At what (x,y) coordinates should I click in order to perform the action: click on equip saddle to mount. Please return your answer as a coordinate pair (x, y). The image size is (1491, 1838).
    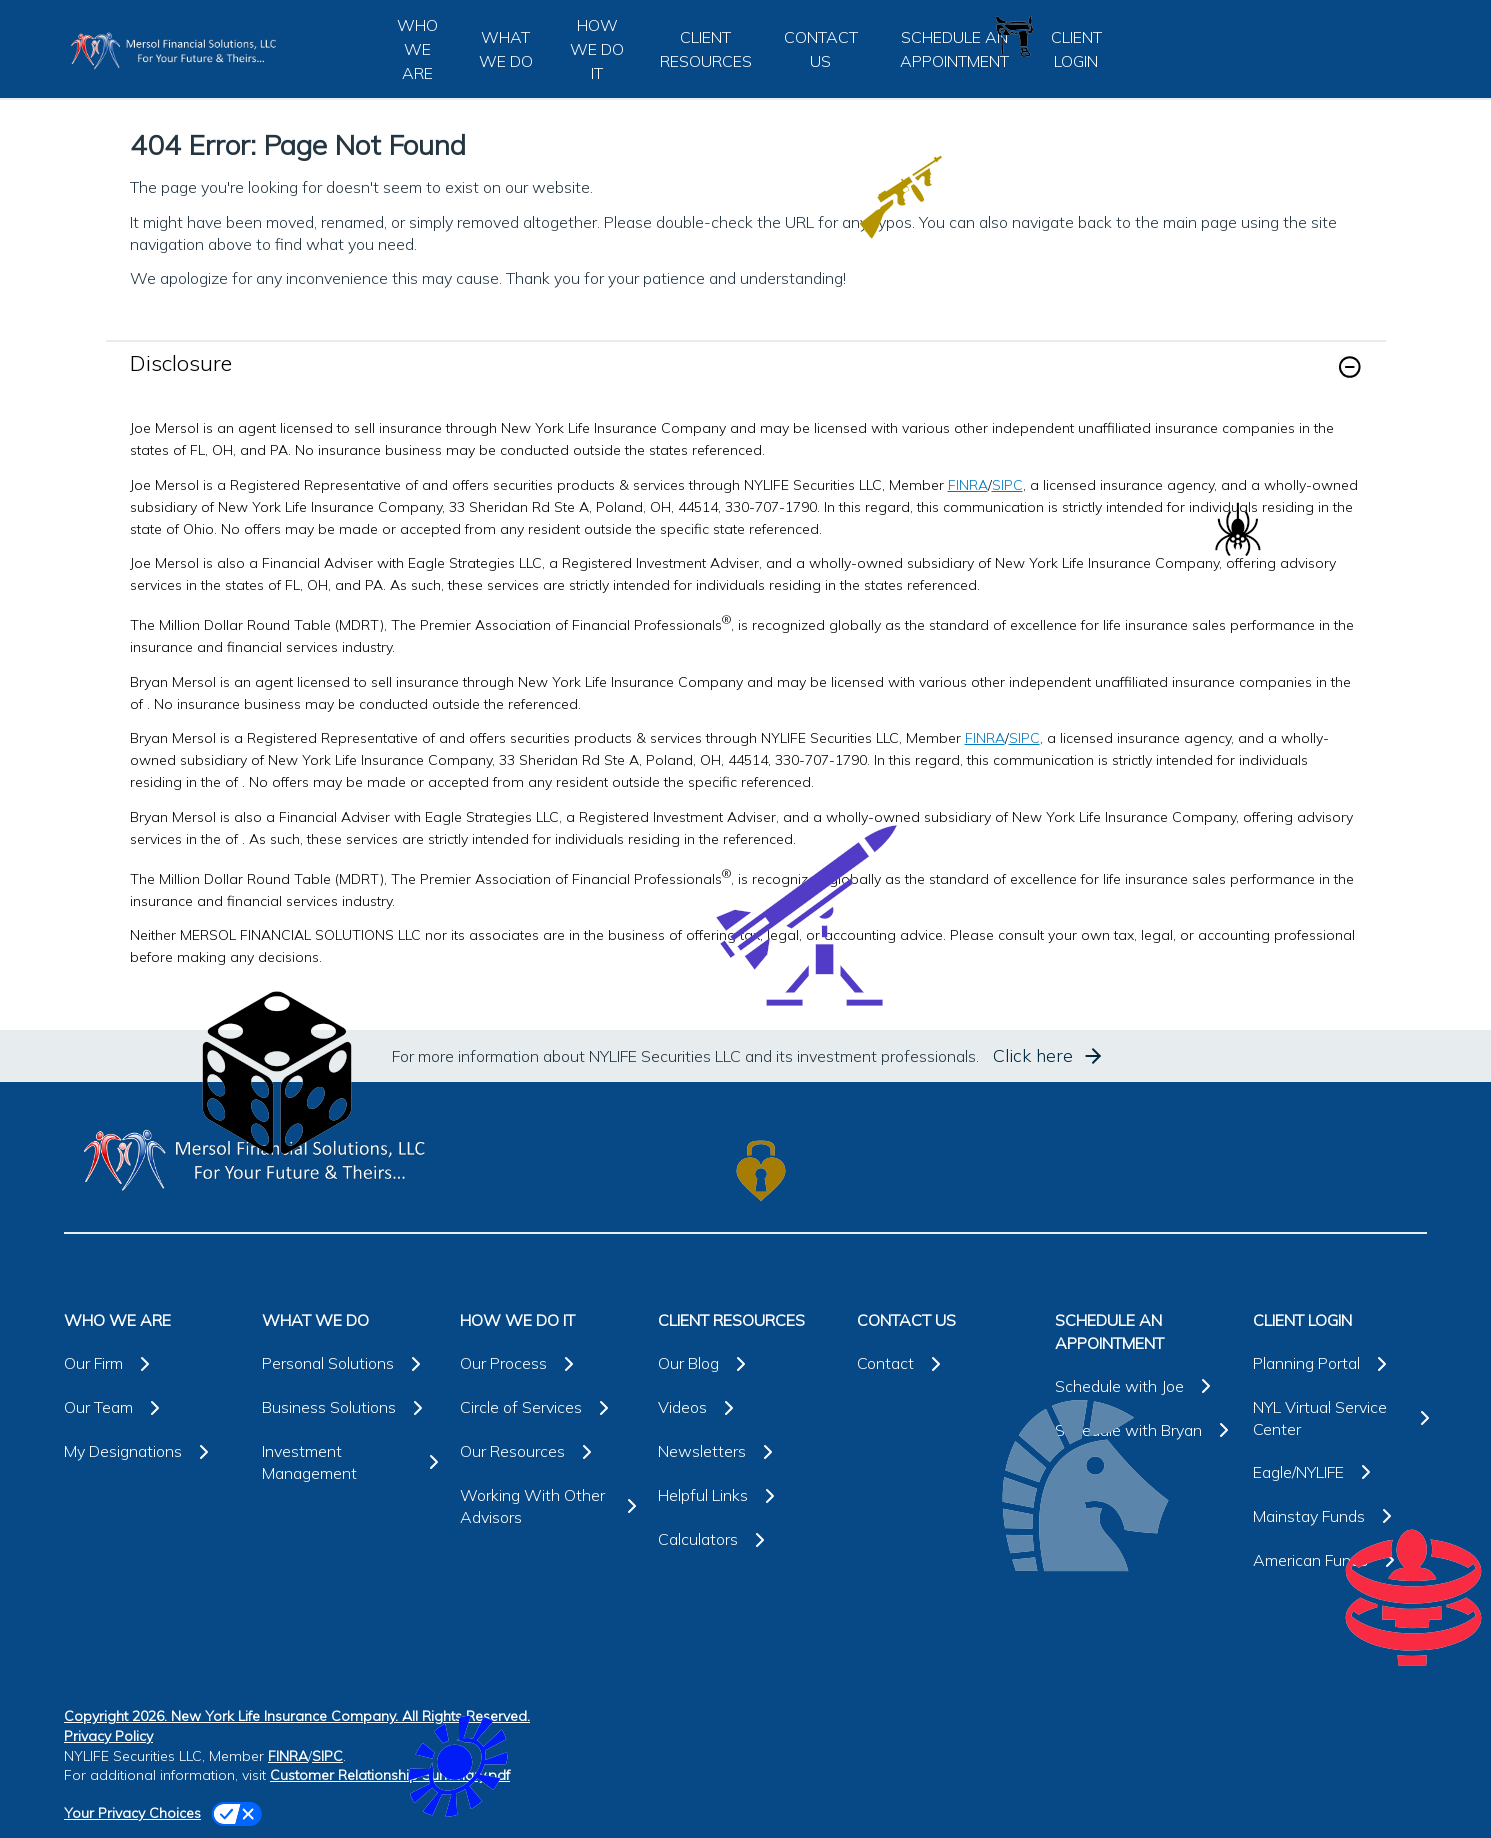
    Looking at the image, I should click on (1014, 36).